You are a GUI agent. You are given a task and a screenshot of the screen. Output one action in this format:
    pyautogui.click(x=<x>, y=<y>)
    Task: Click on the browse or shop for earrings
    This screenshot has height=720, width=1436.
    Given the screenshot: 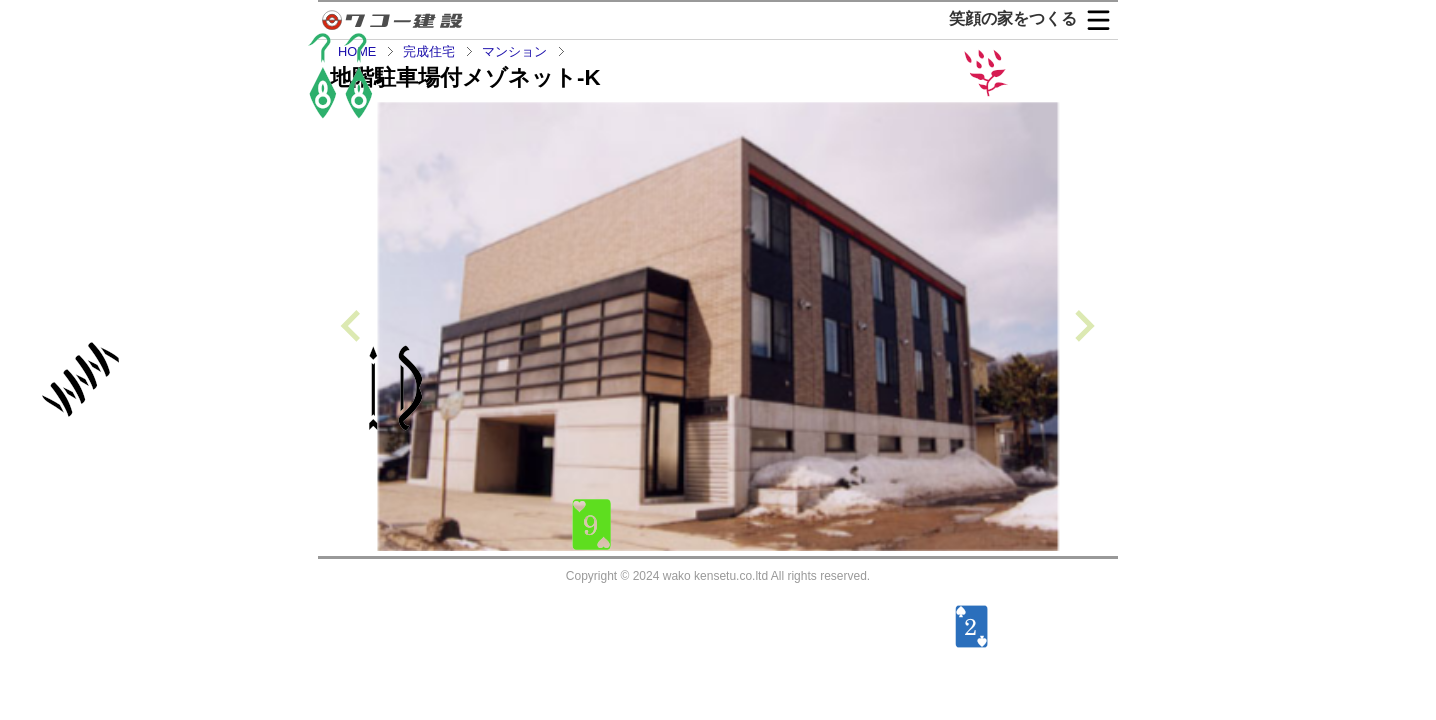 What is the action you would take?
    pyautogui.click(x=340, y=74)
    